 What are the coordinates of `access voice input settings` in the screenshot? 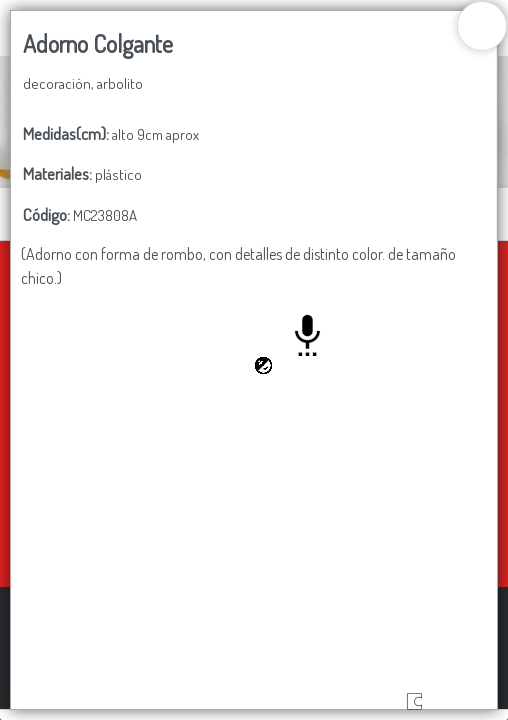 It's located at (307, 334).